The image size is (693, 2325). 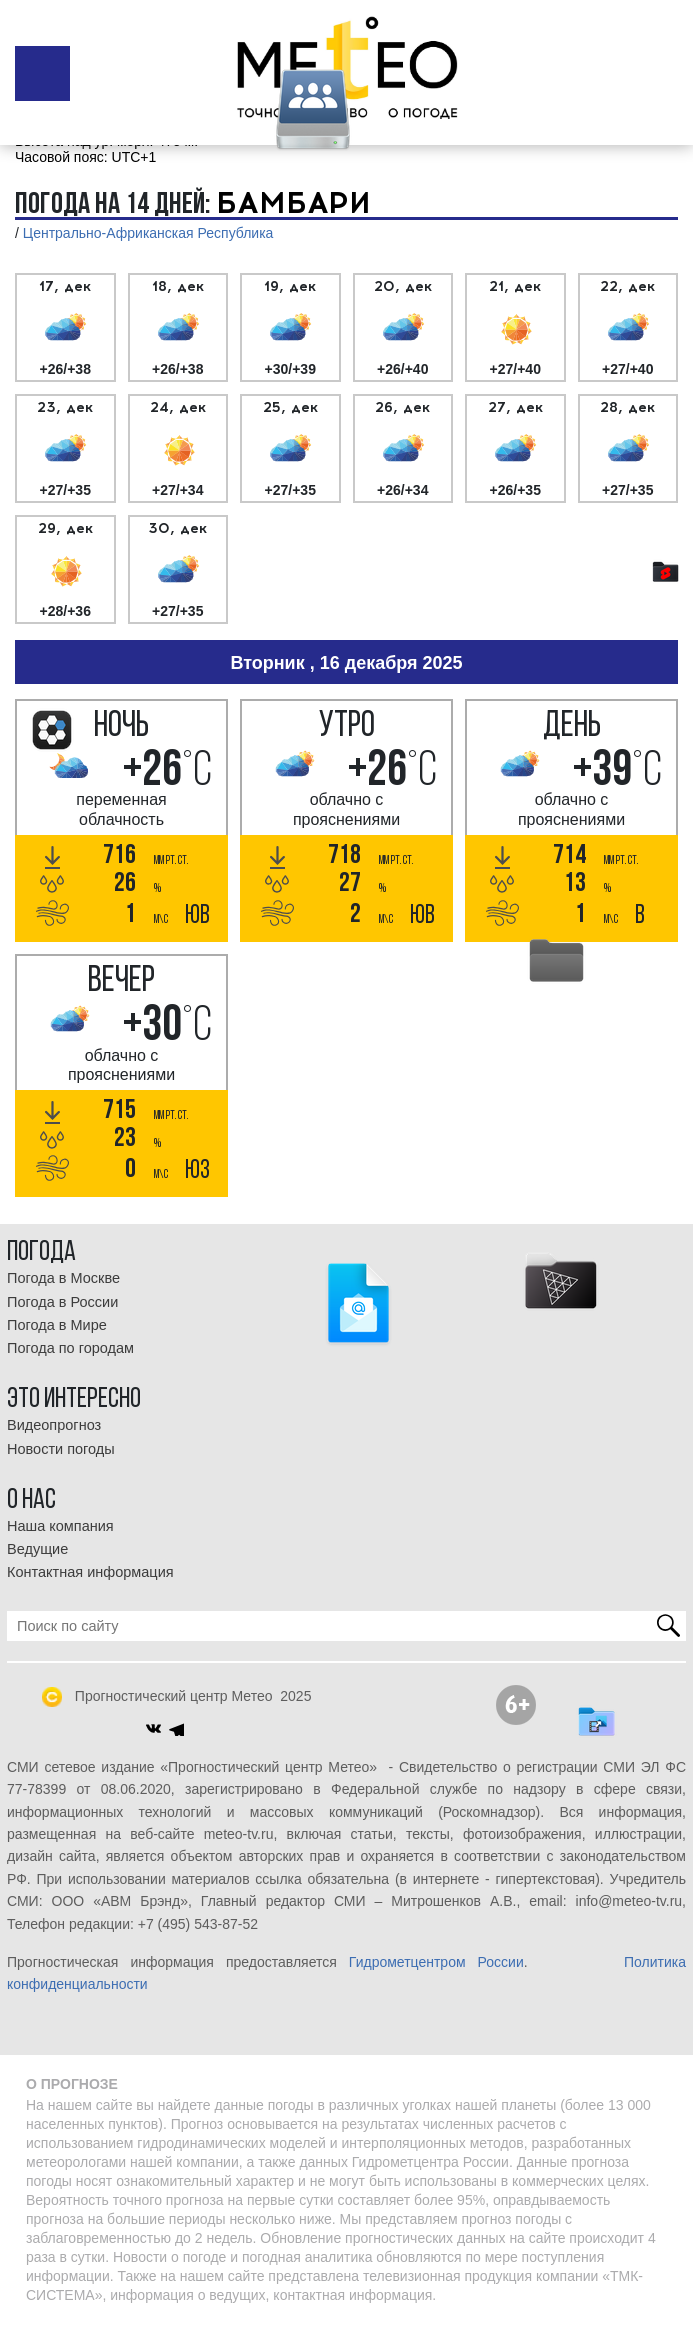 What do you see at coordinates (560, 1282) in the screenshot?
I see `folder containing three.js project files` at bounding box center [560, 1282].